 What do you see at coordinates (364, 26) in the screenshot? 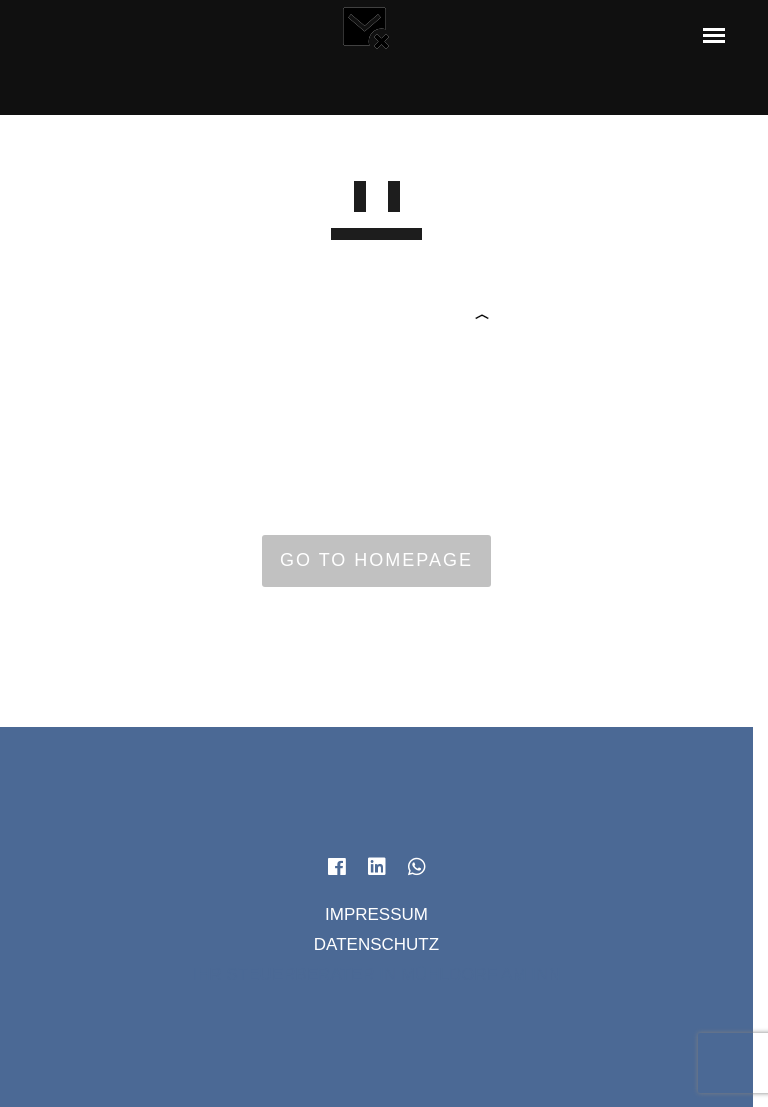
I see `delete an email message` at bounding box center [364, 26].